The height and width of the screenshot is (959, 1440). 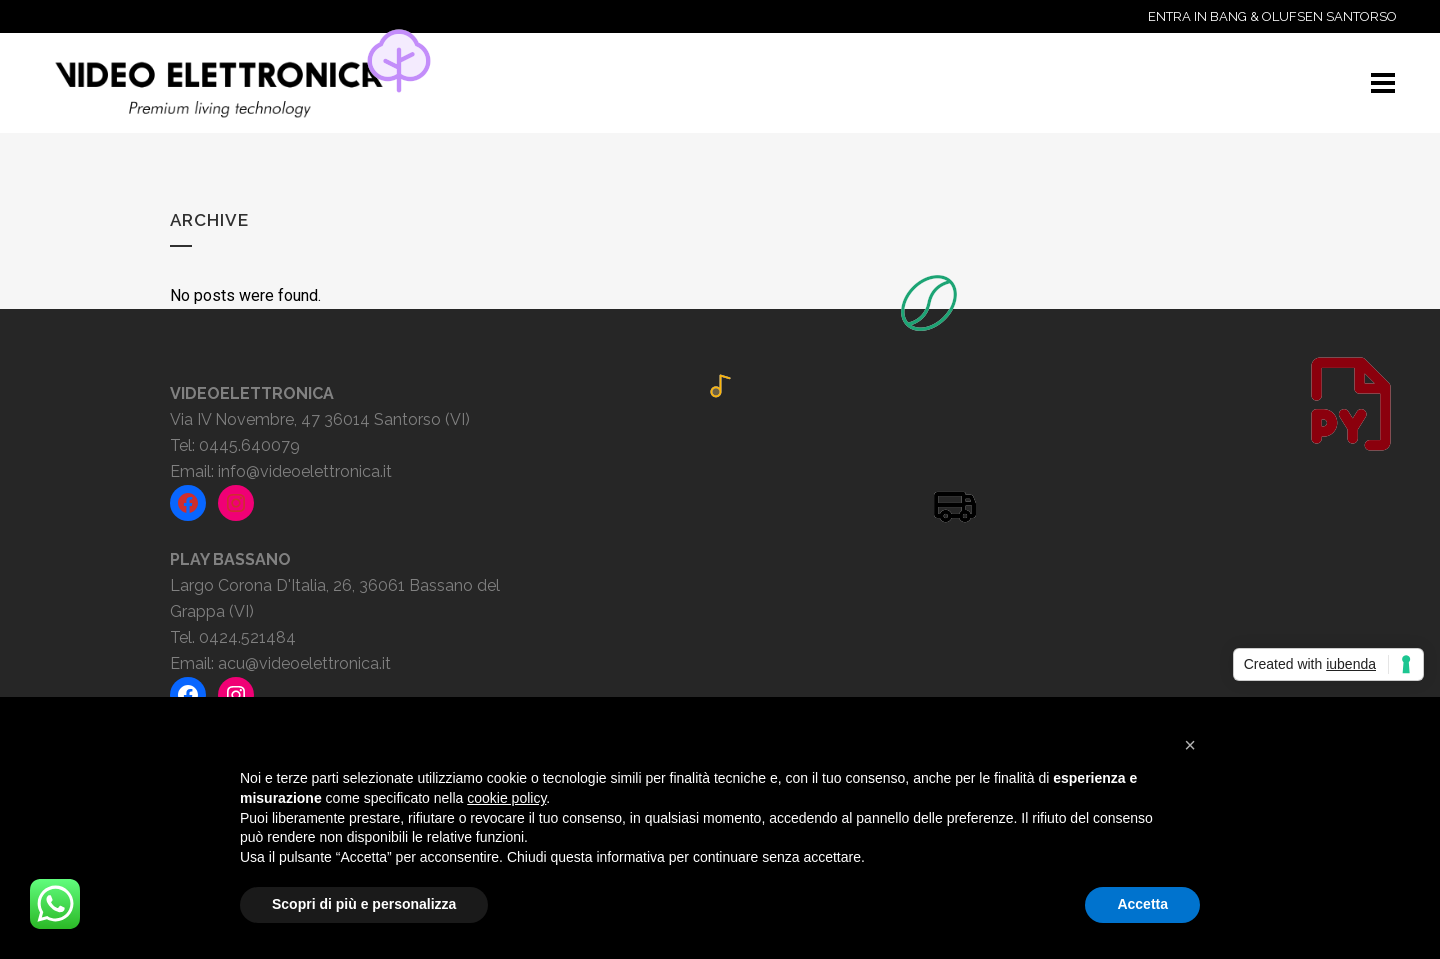 I want to click on access nature or outdoor category, so click(x=399, y=61).